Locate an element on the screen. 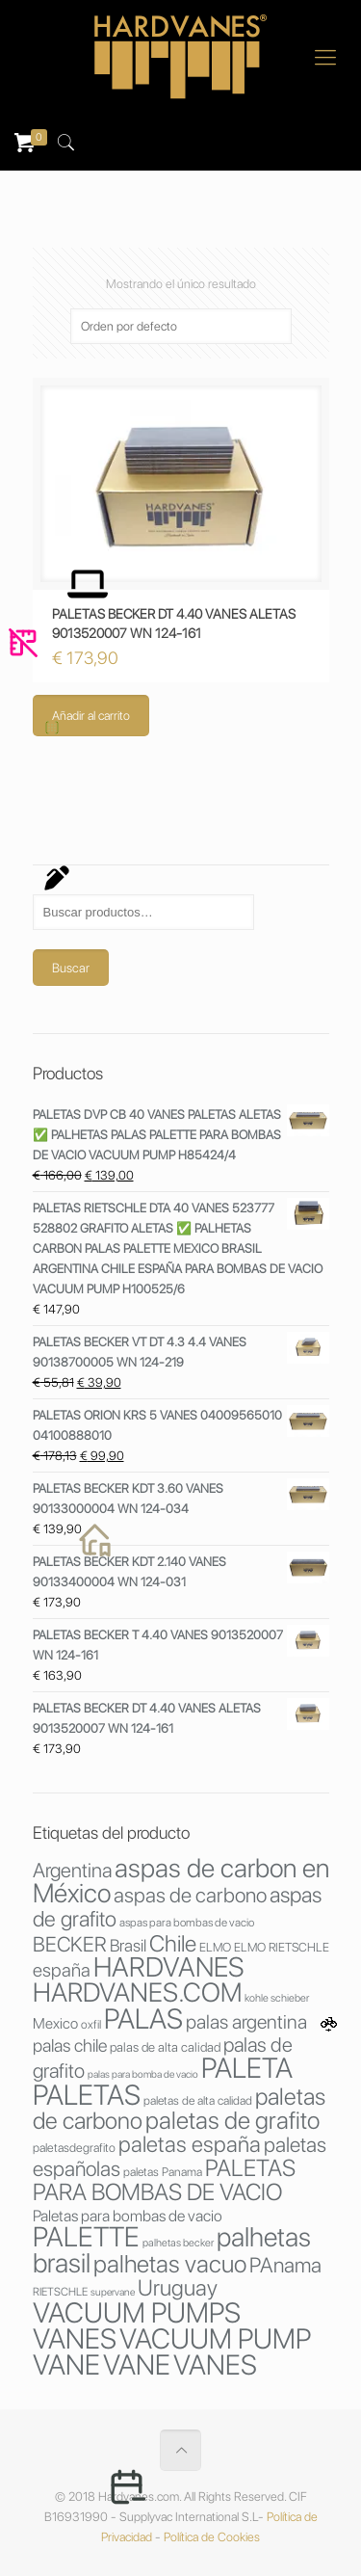 The height and width of the screenshot is (2576, 361). switch to desktop view is located at coordinates (88, 584).